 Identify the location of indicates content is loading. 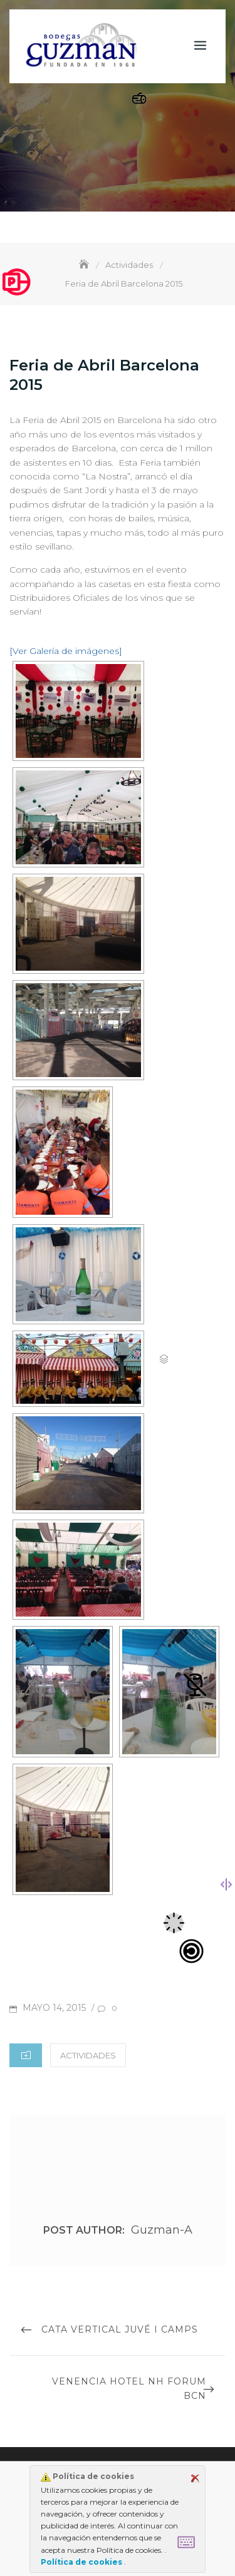
(174, 1923).